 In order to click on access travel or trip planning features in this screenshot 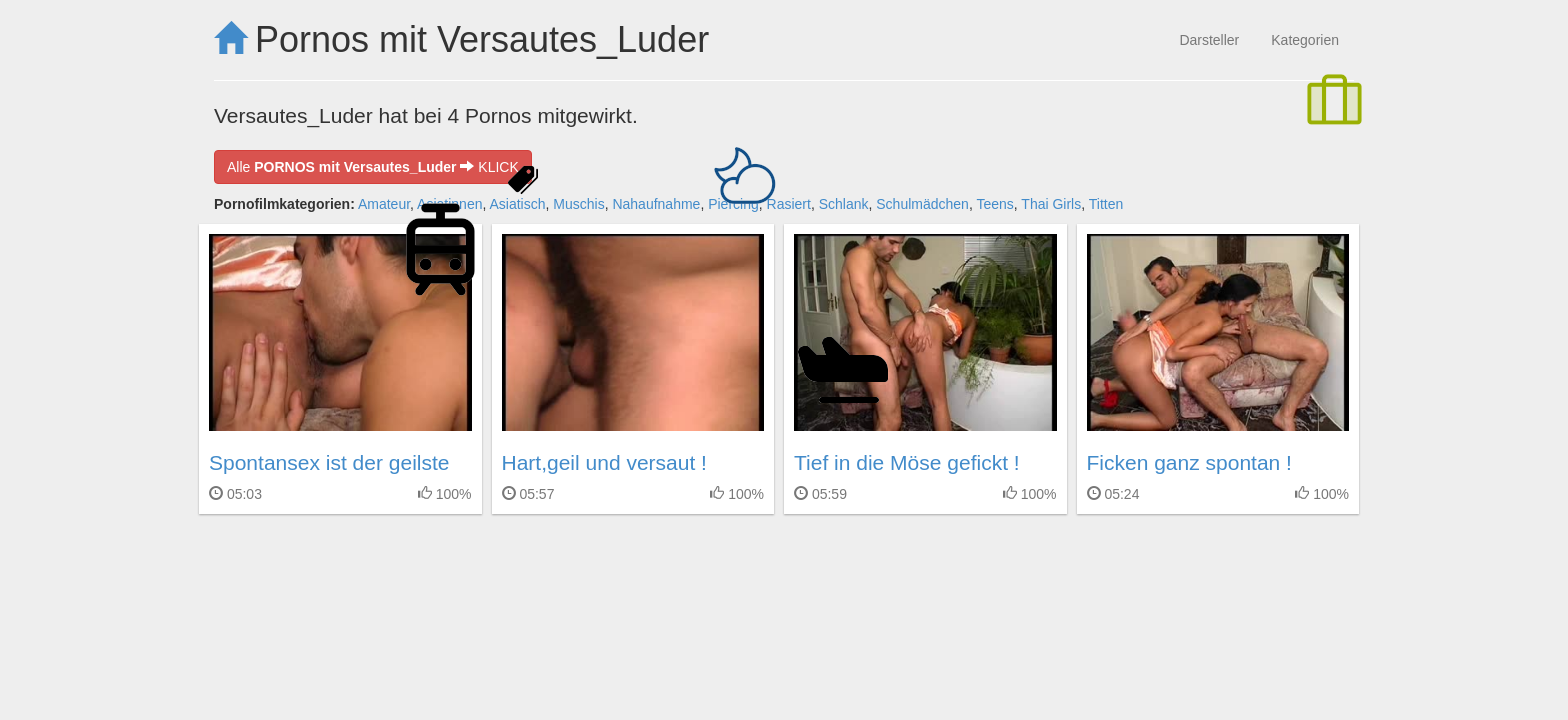, I will do `click(1334, 101)`.